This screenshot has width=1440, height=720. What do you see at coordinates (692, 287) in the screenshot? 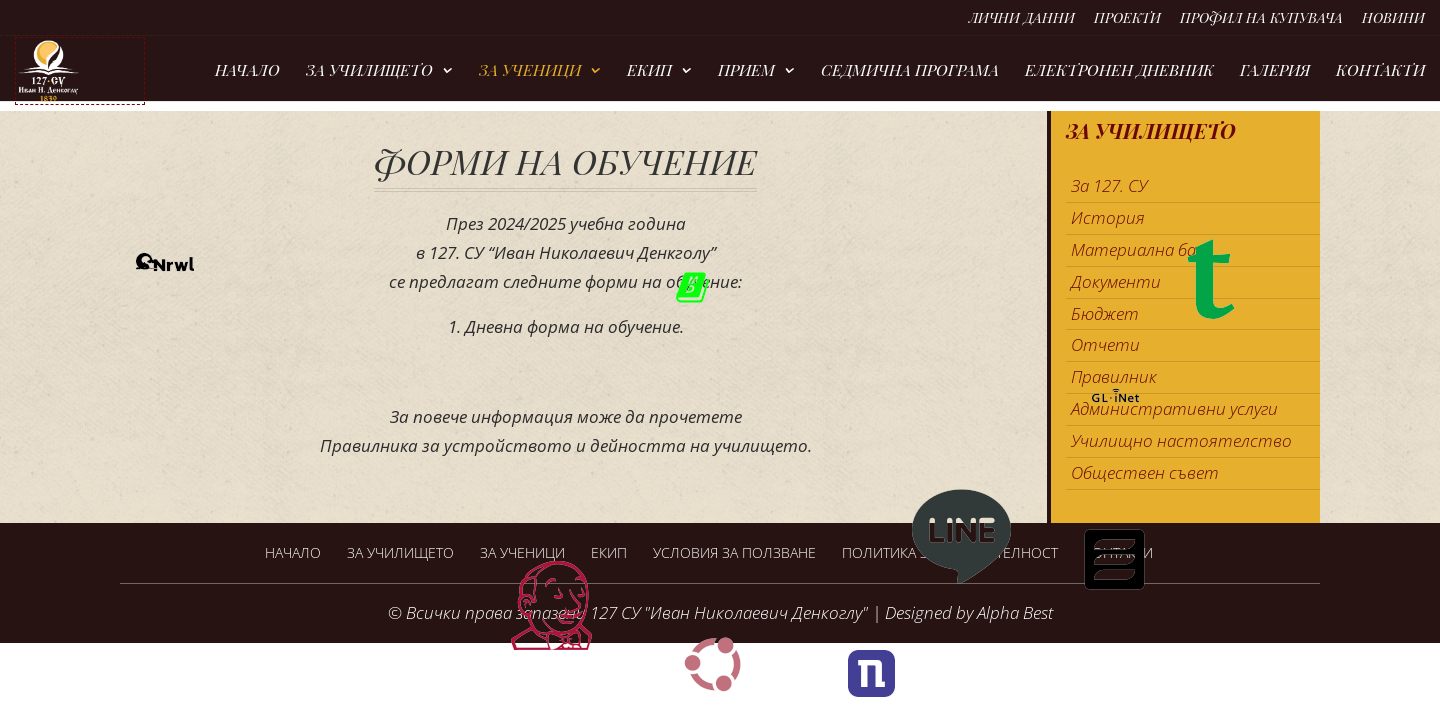
I see `mdbook documentation tool logo` at bounding box center [692, 287].